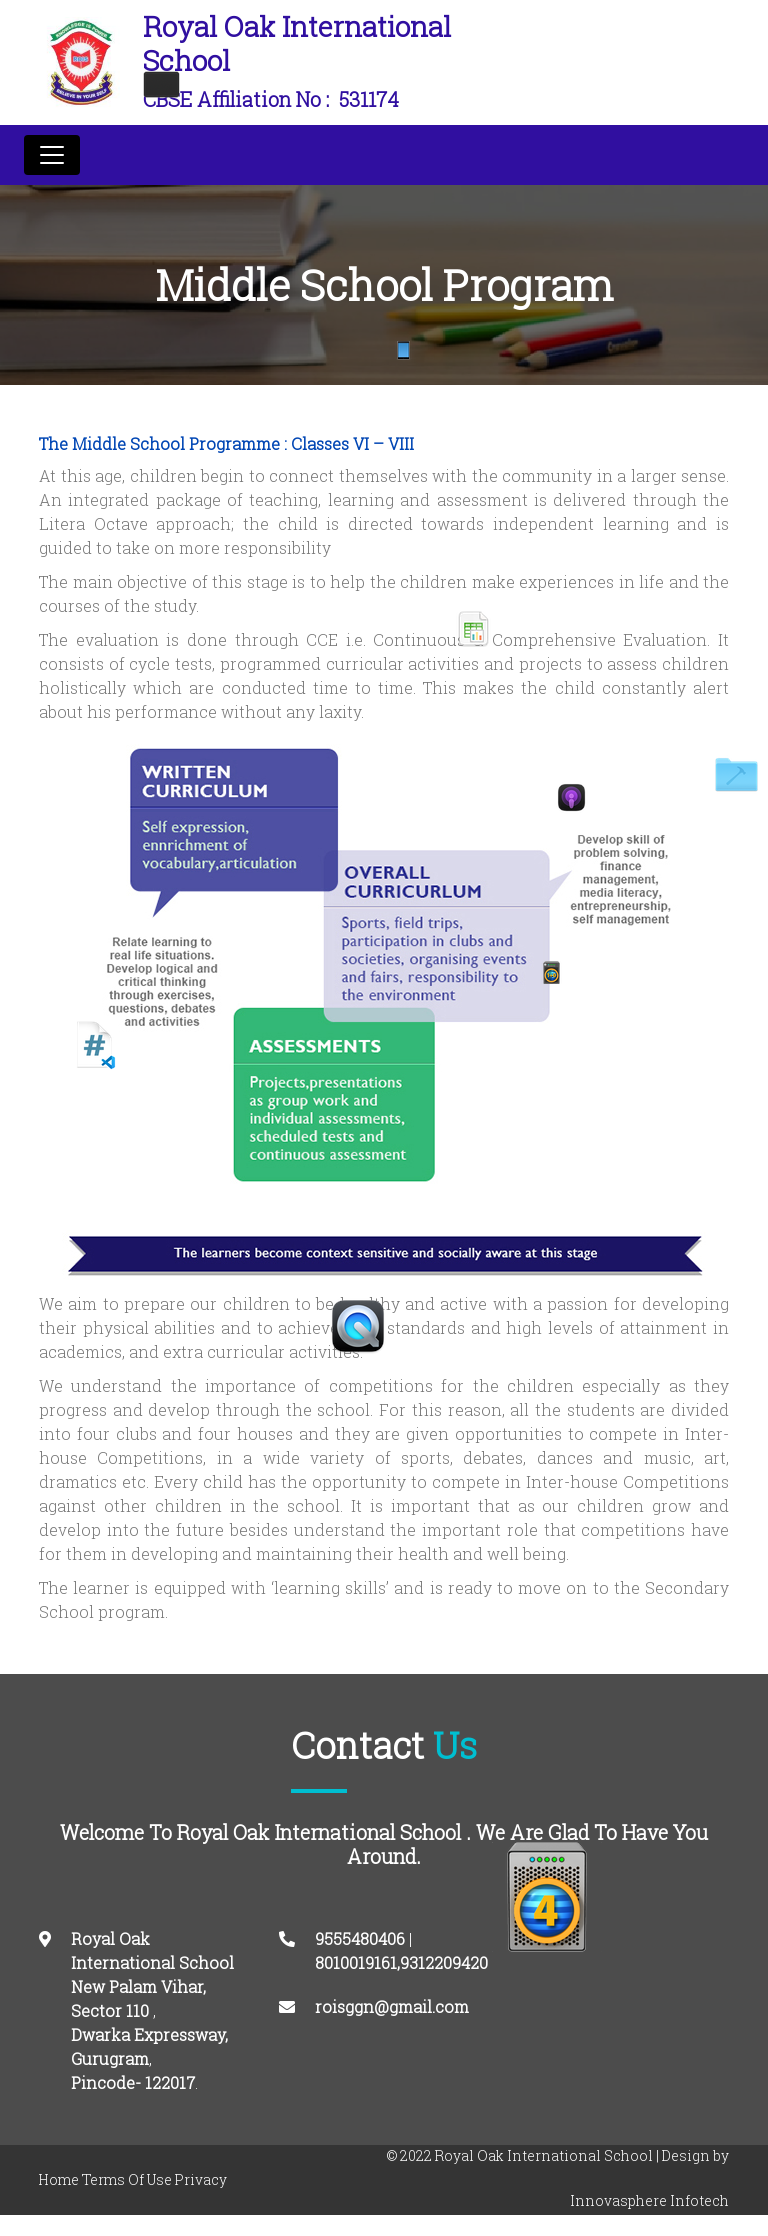 This screenshot has width=768, height=2236. What do you see at coordinates (94, 1045) in the screenshot?
I see `open or edit a CSS stylesheet file` at bounding box center [94, 1045].